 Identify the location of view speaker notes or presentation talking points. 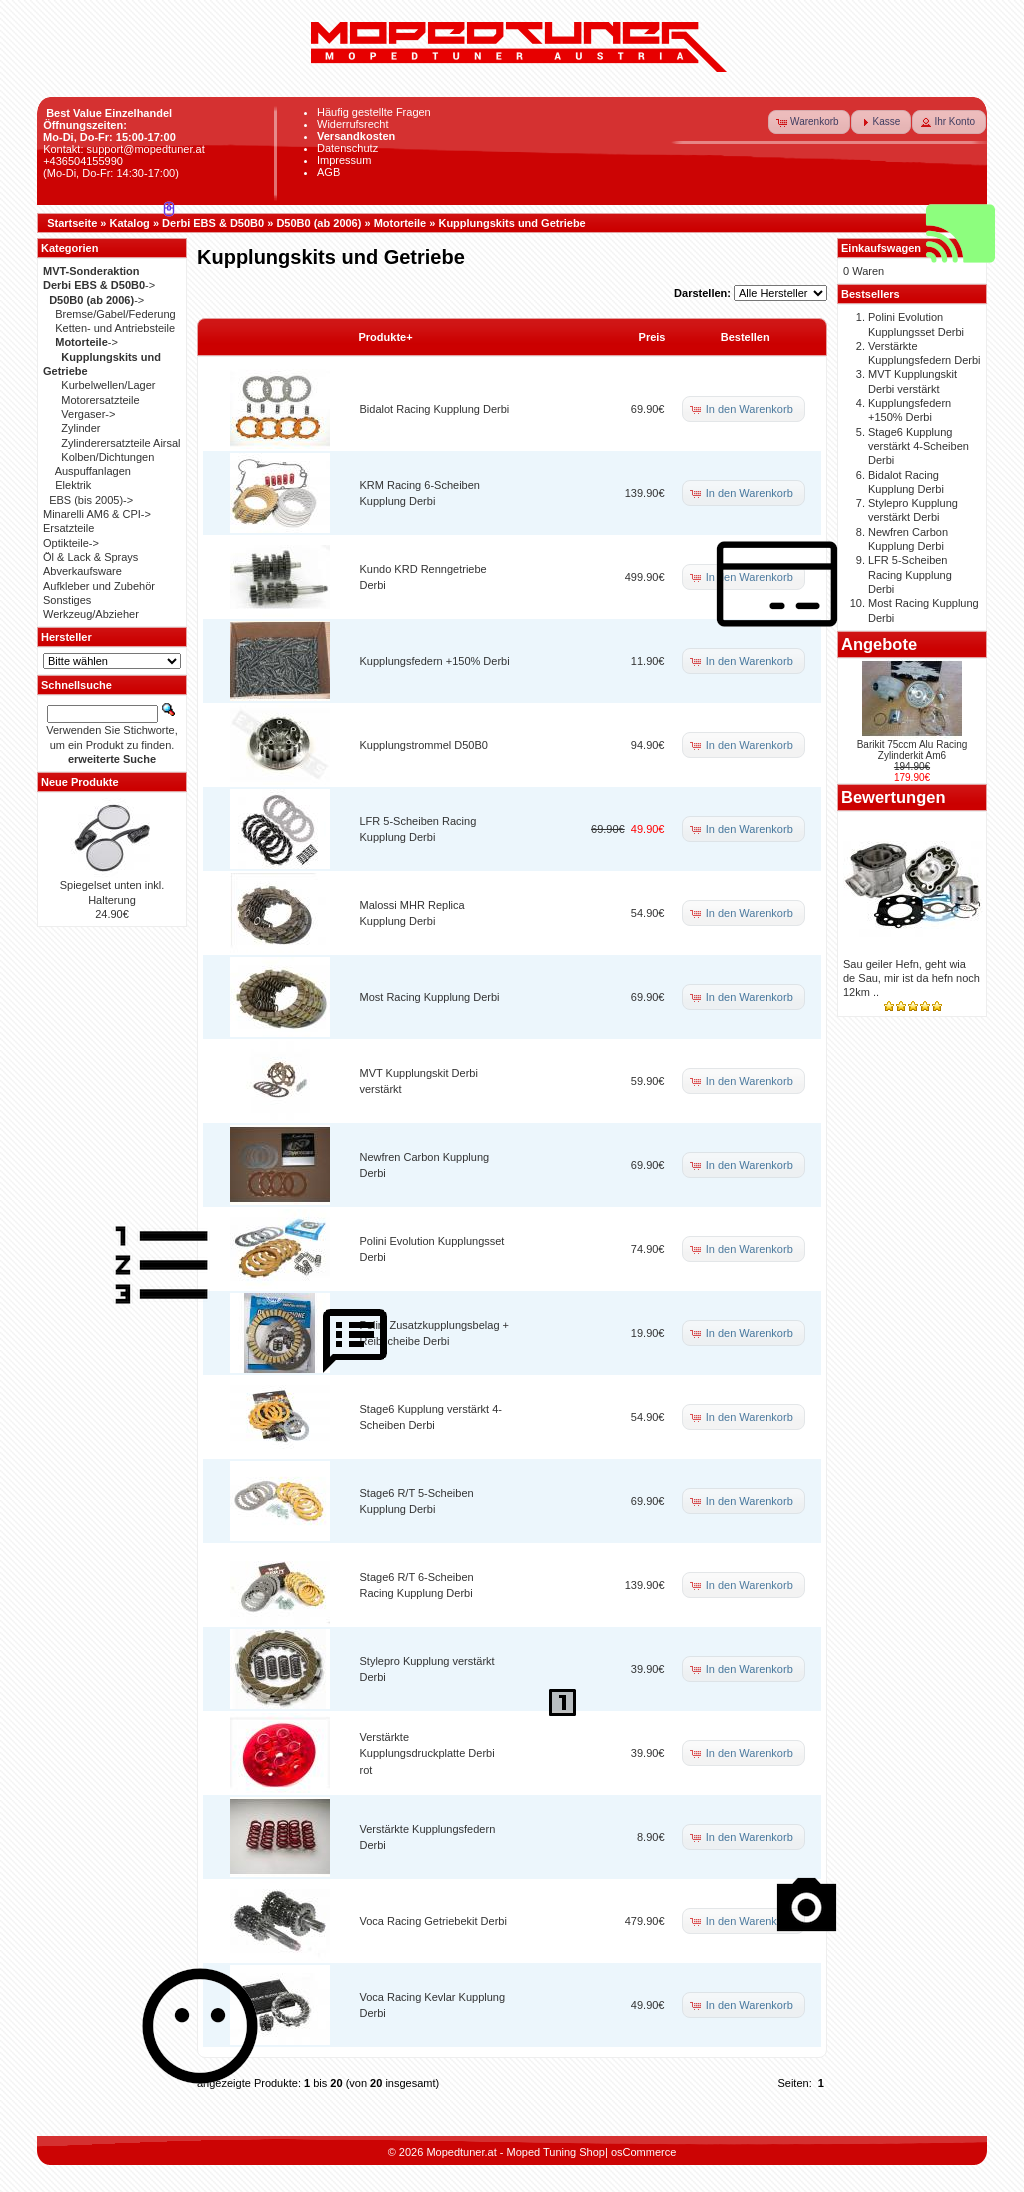
(355, 1341).